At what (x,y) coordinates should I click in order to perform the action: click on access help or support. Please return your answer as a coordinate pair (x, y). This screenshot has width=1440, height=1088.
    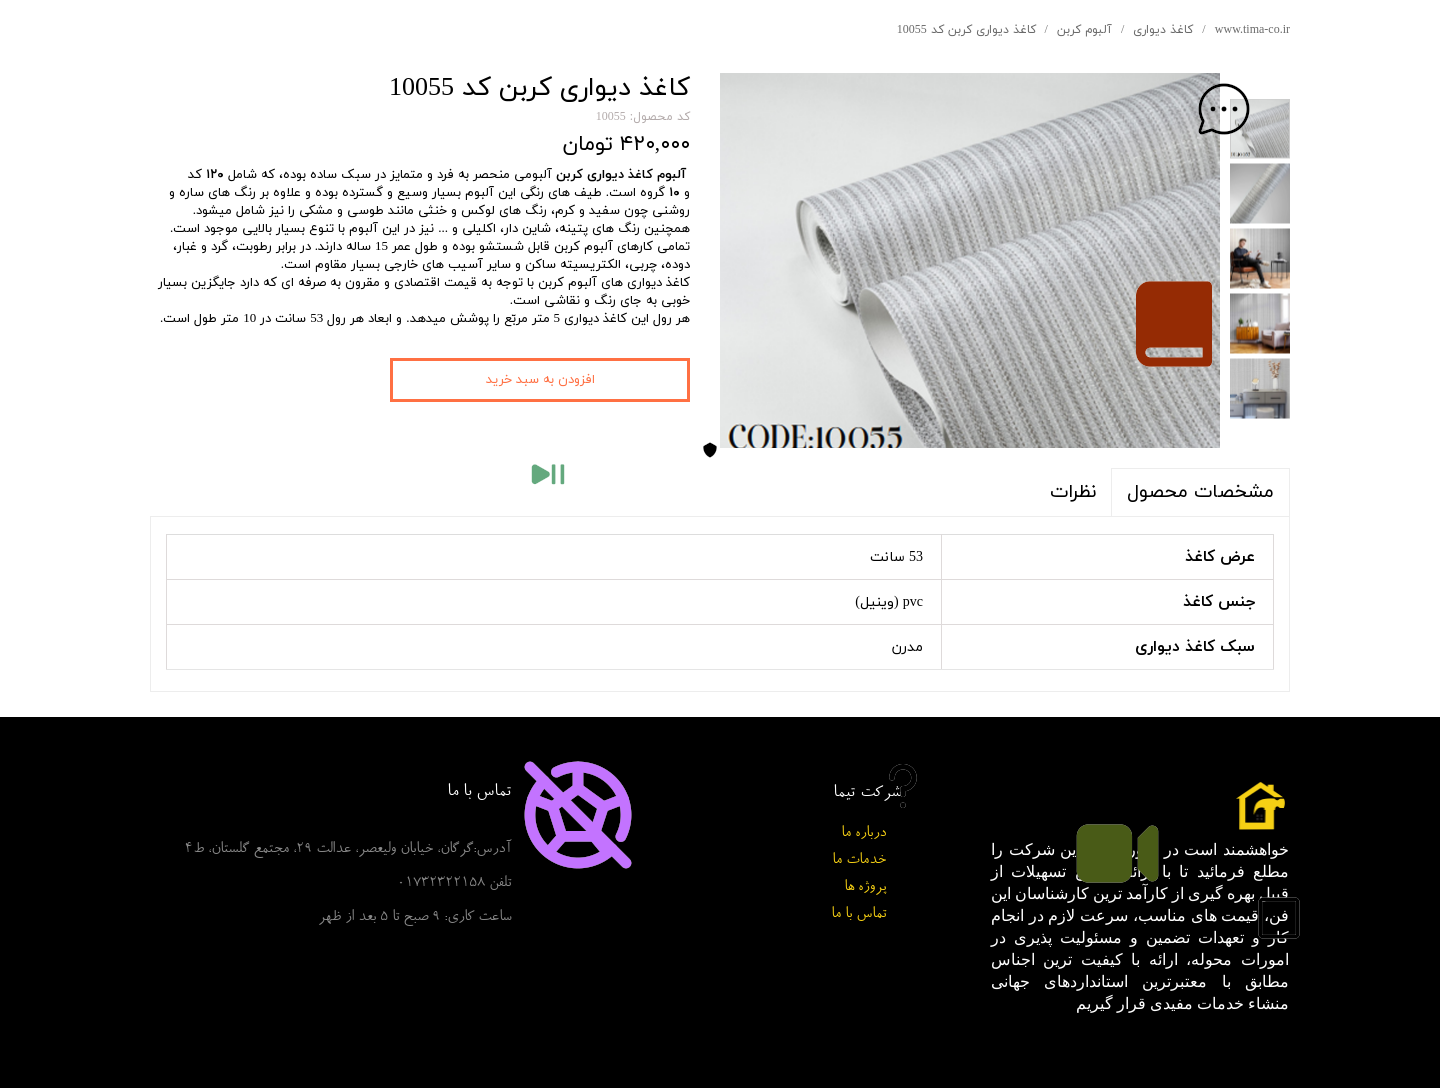
    Looking at the image, I should click on (903, 786).